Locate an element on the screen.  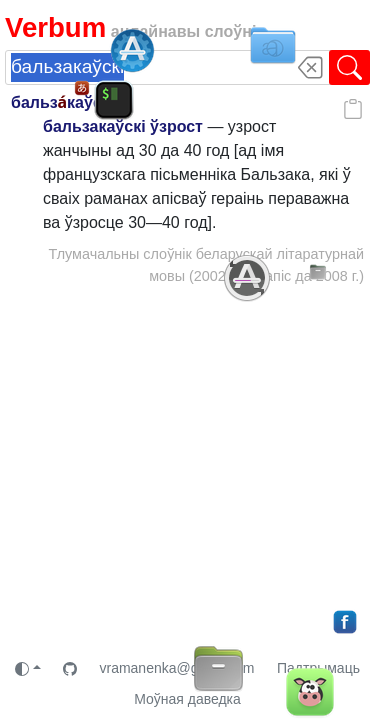
open software properties and driver settings is located at coordinates (132, 50).